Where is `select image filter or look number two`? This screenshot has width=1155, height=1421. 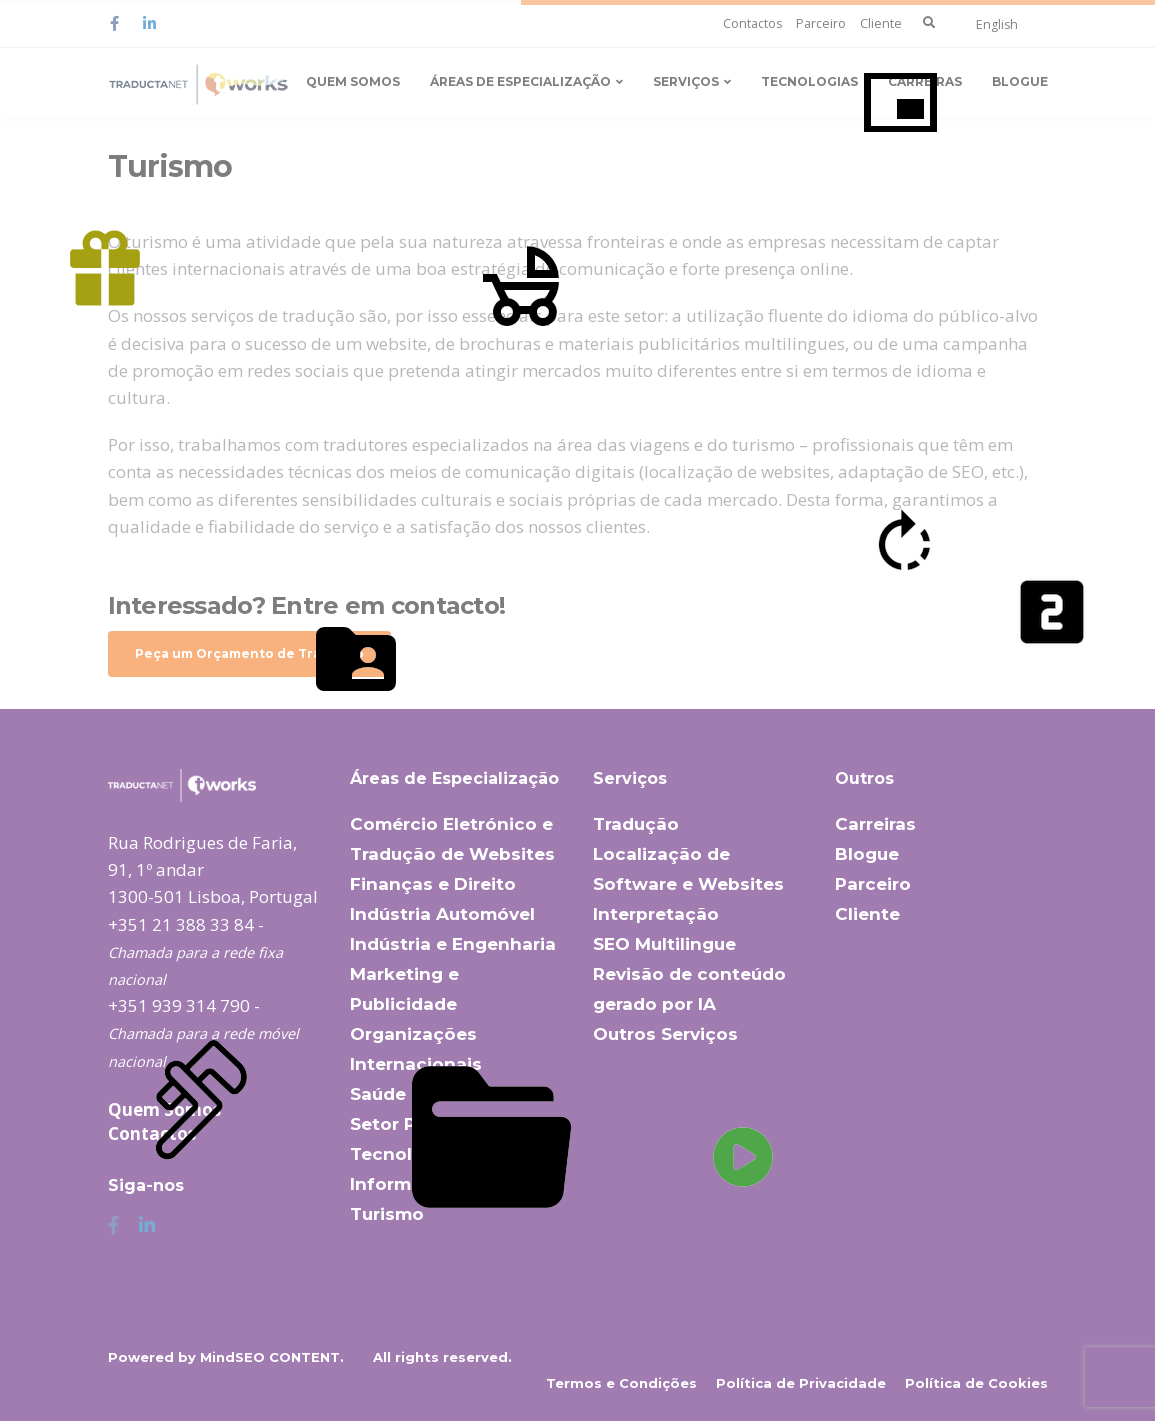 select image filter or look number two is located at coordinates (1052, 612).